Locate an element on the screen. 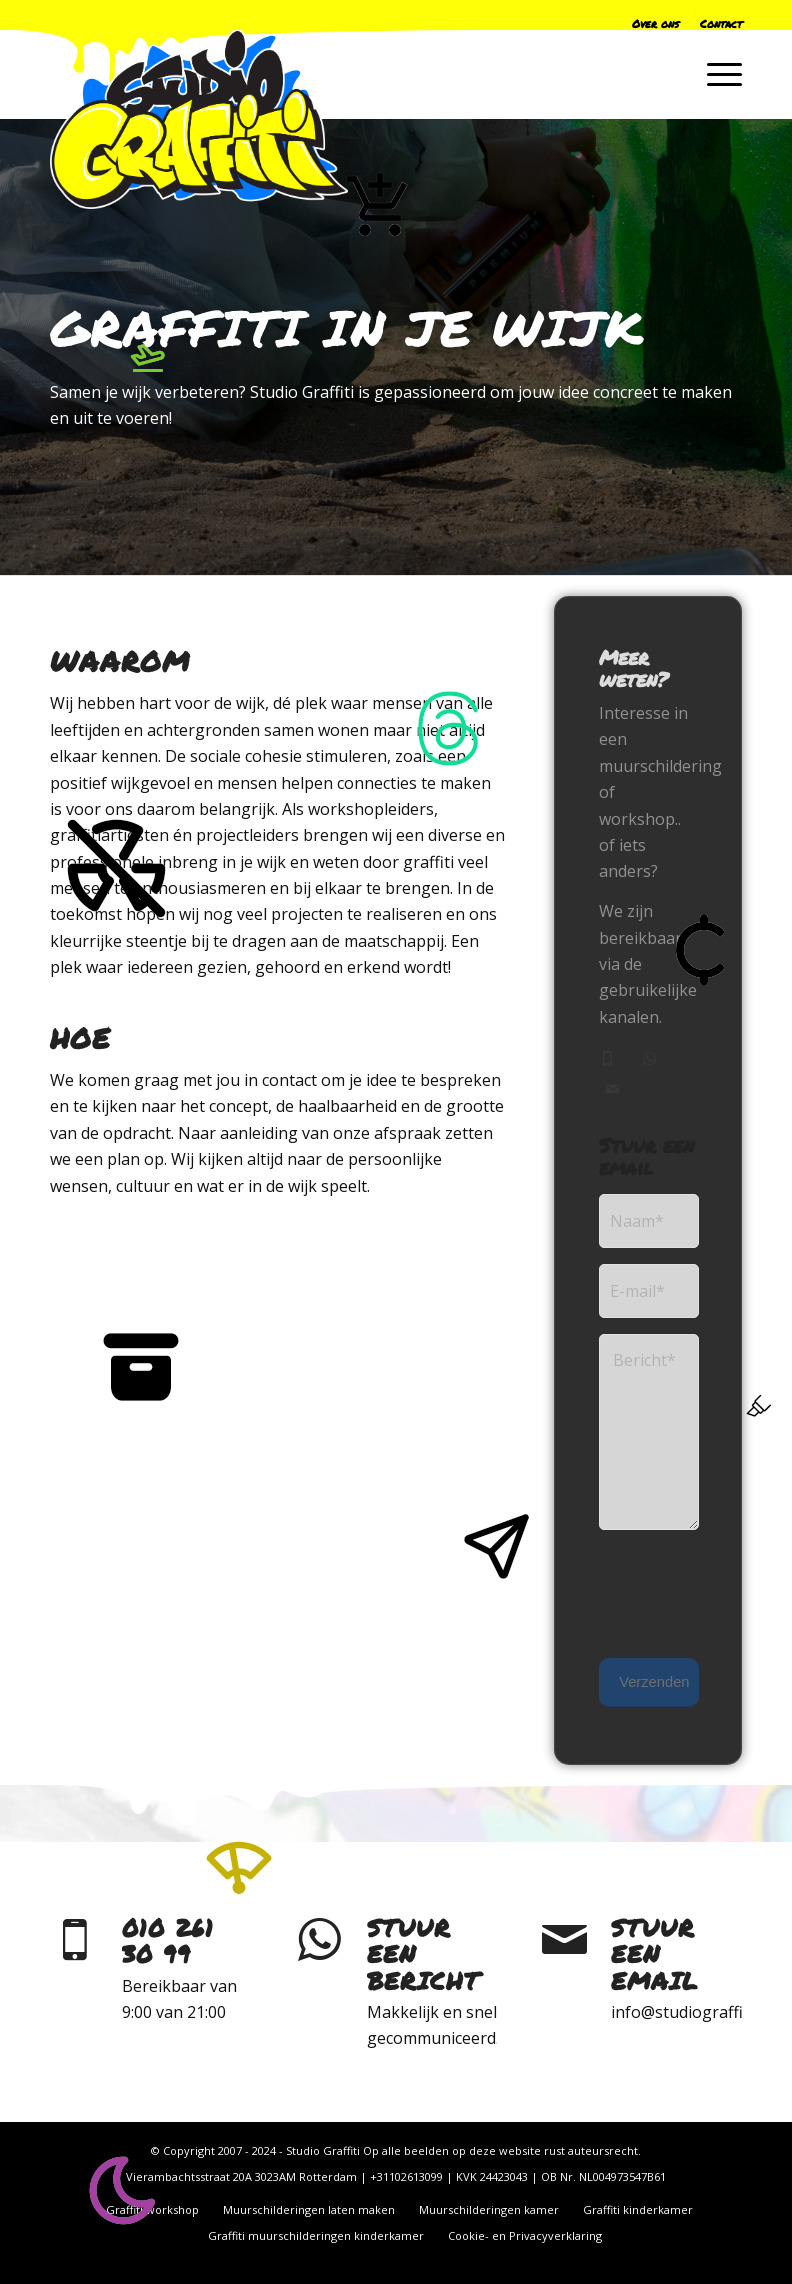  disable radiation or hazard alerts is located at coordinates (116, 868).